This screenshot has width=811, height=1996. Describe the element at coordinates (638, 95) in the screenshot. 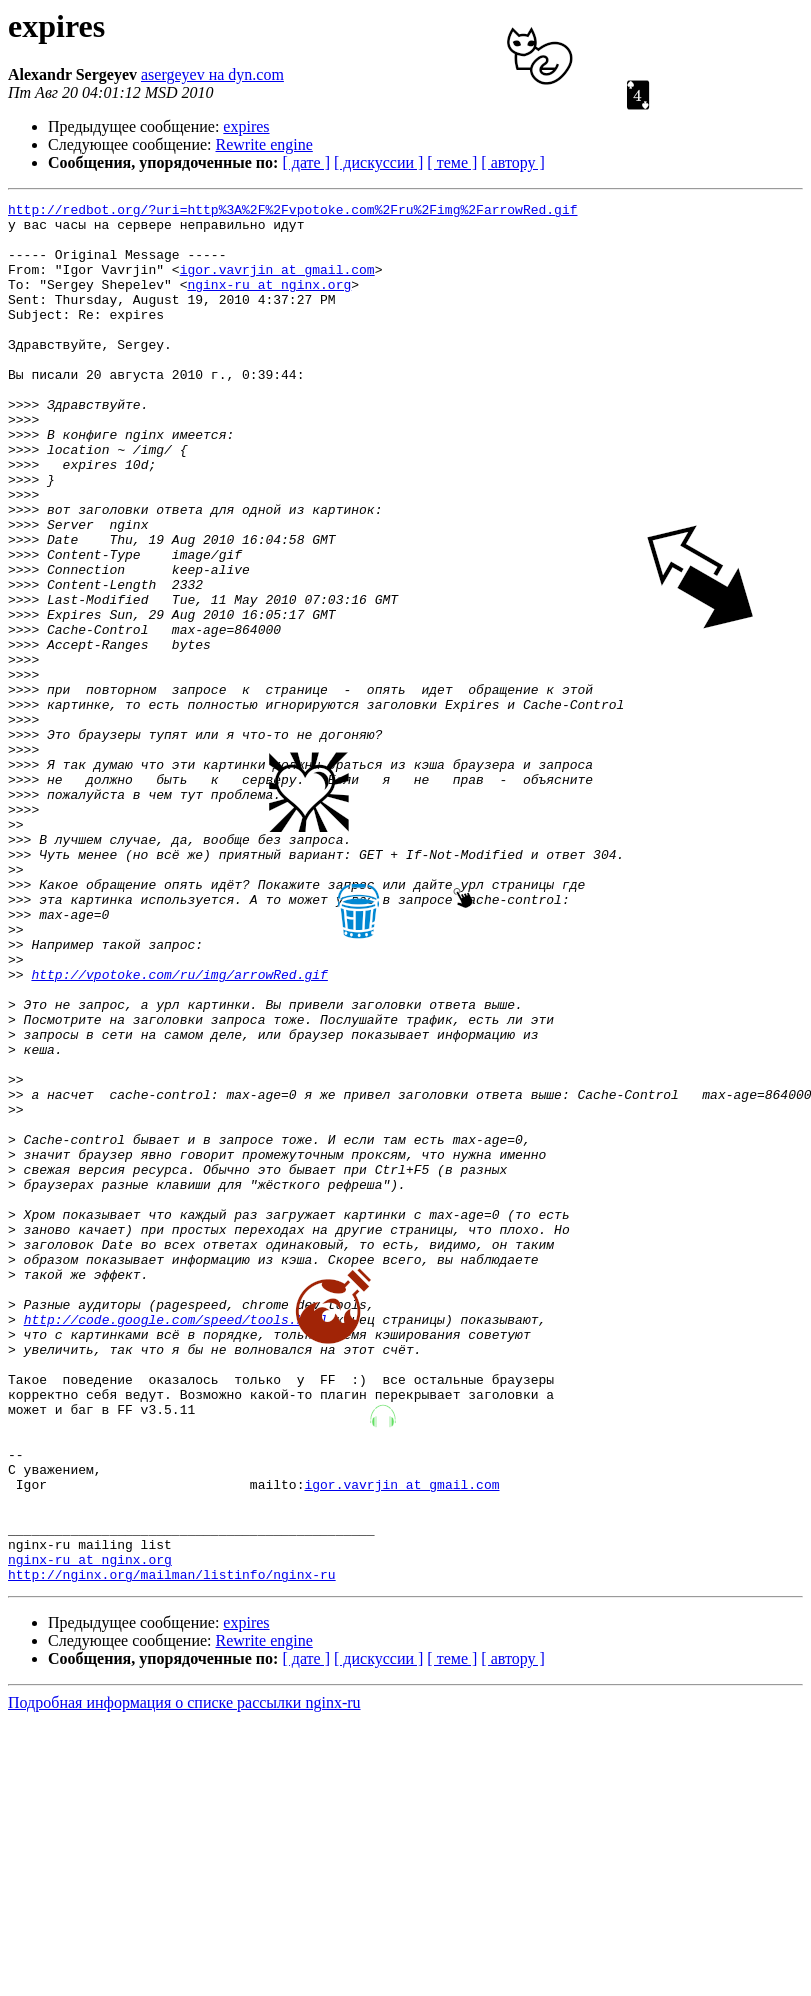

I see `four of spades playing card` at that location.